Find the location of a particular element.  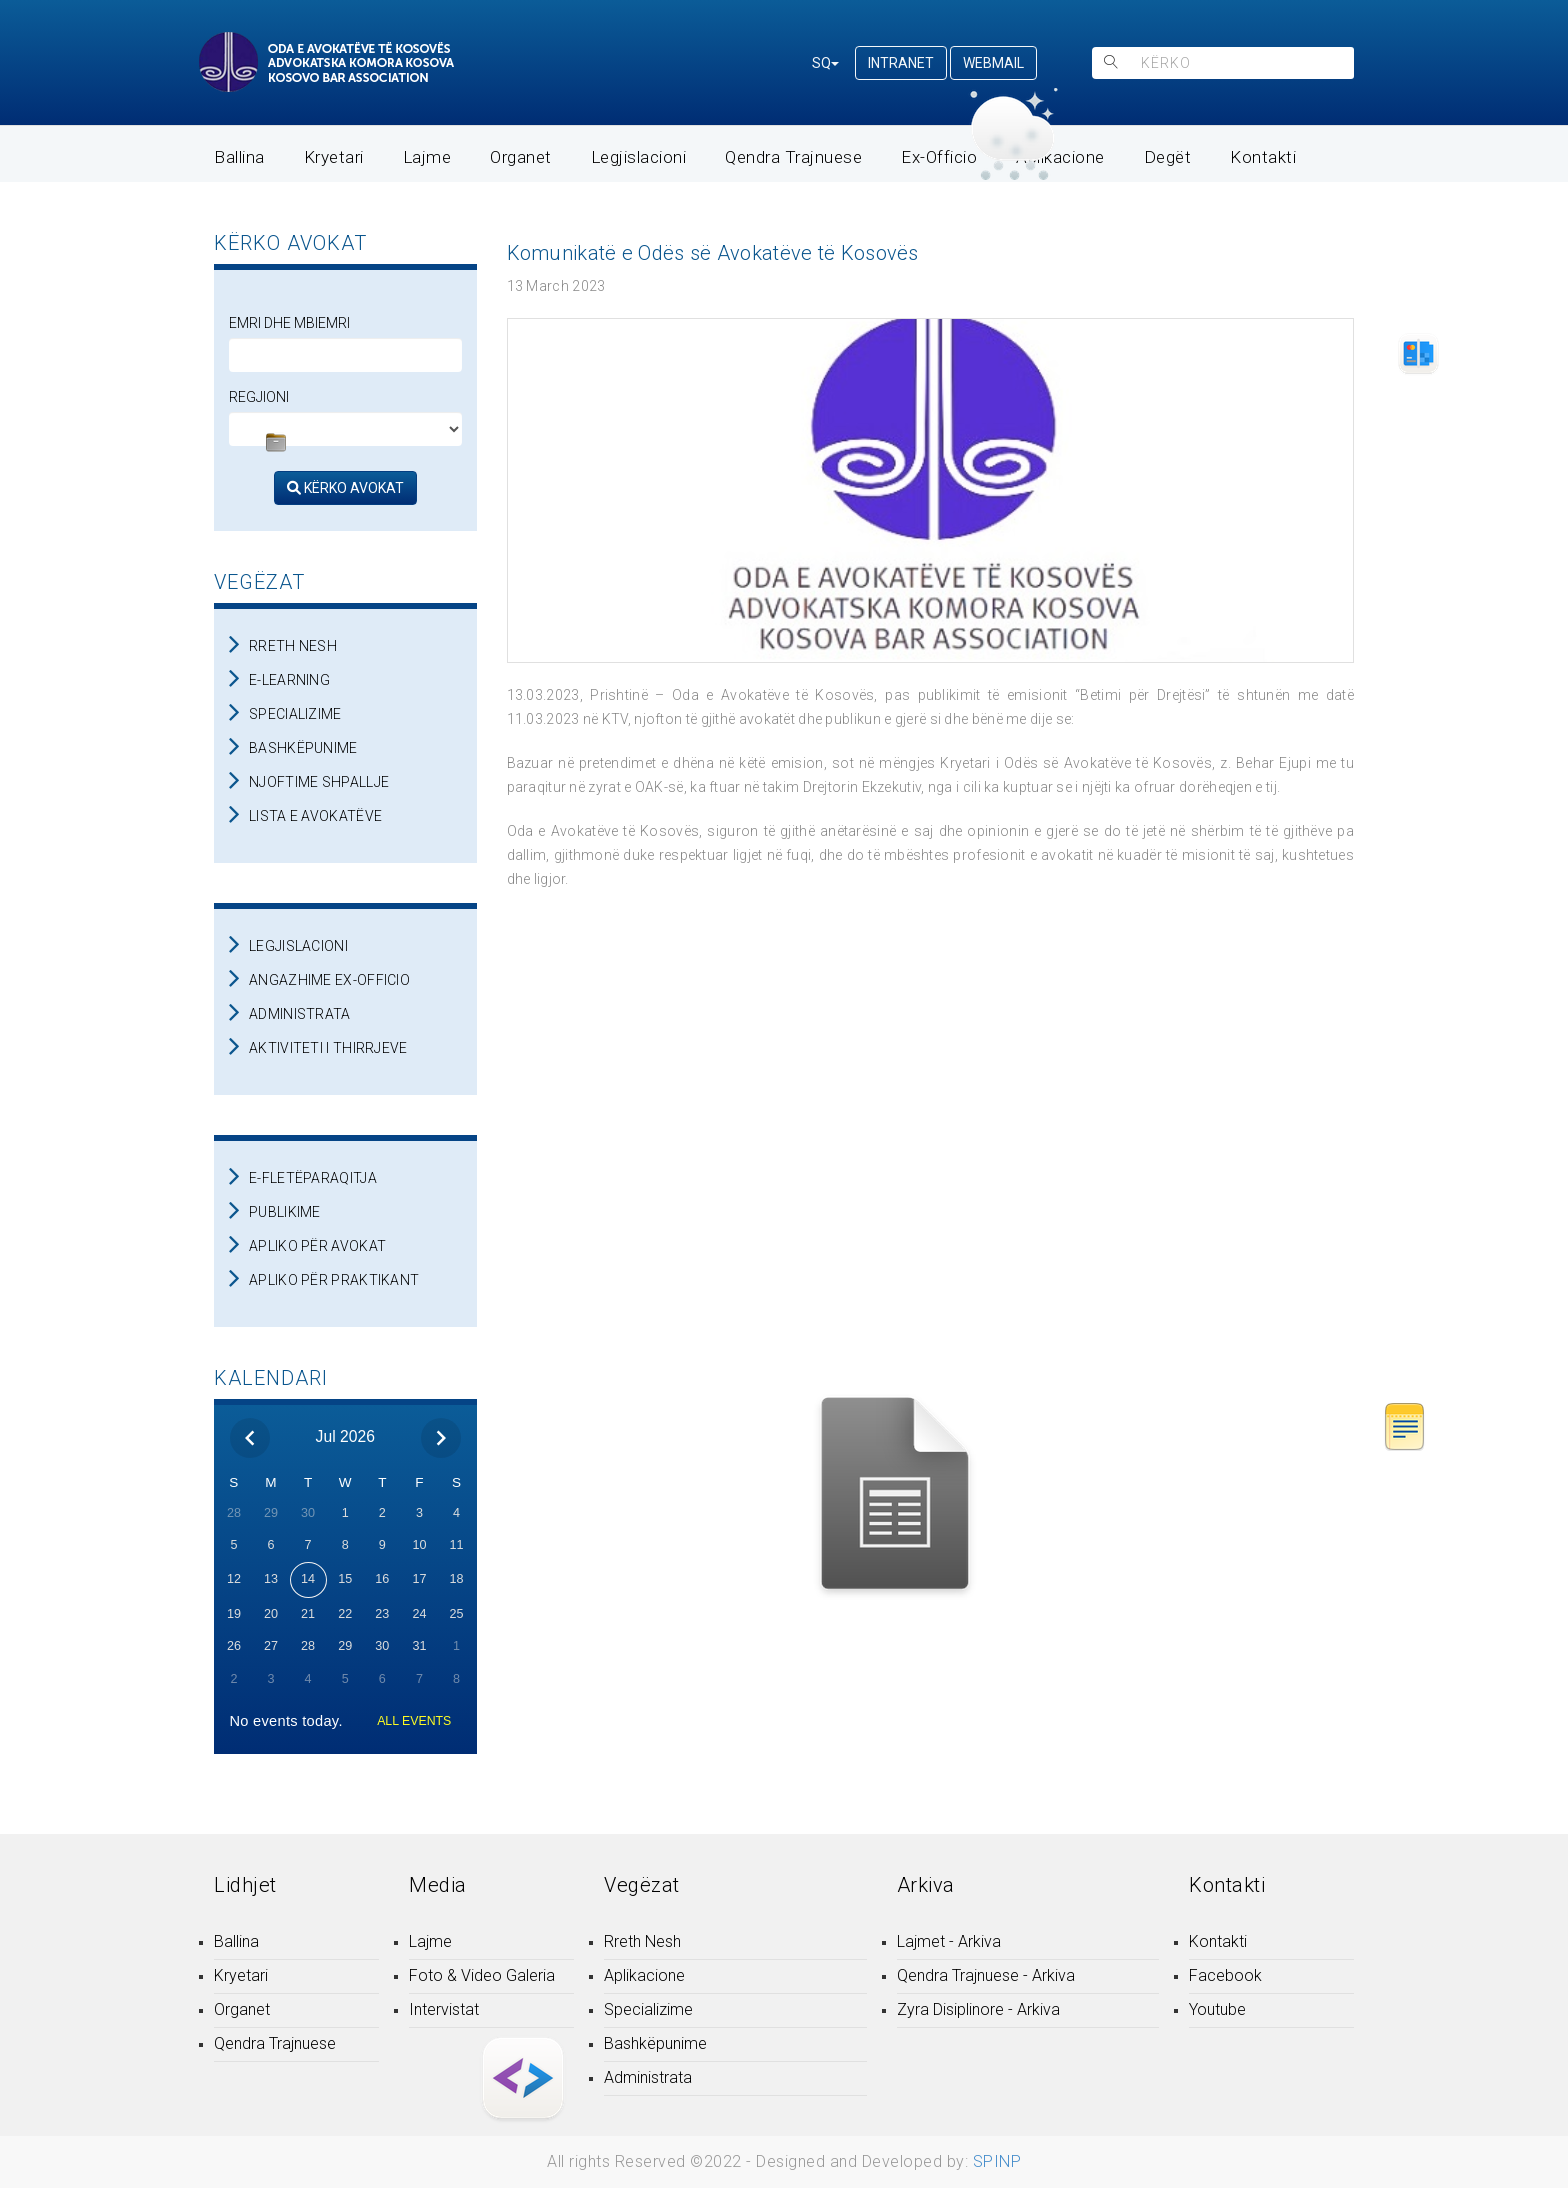

open the file manager is located at coordinates (276, 442).